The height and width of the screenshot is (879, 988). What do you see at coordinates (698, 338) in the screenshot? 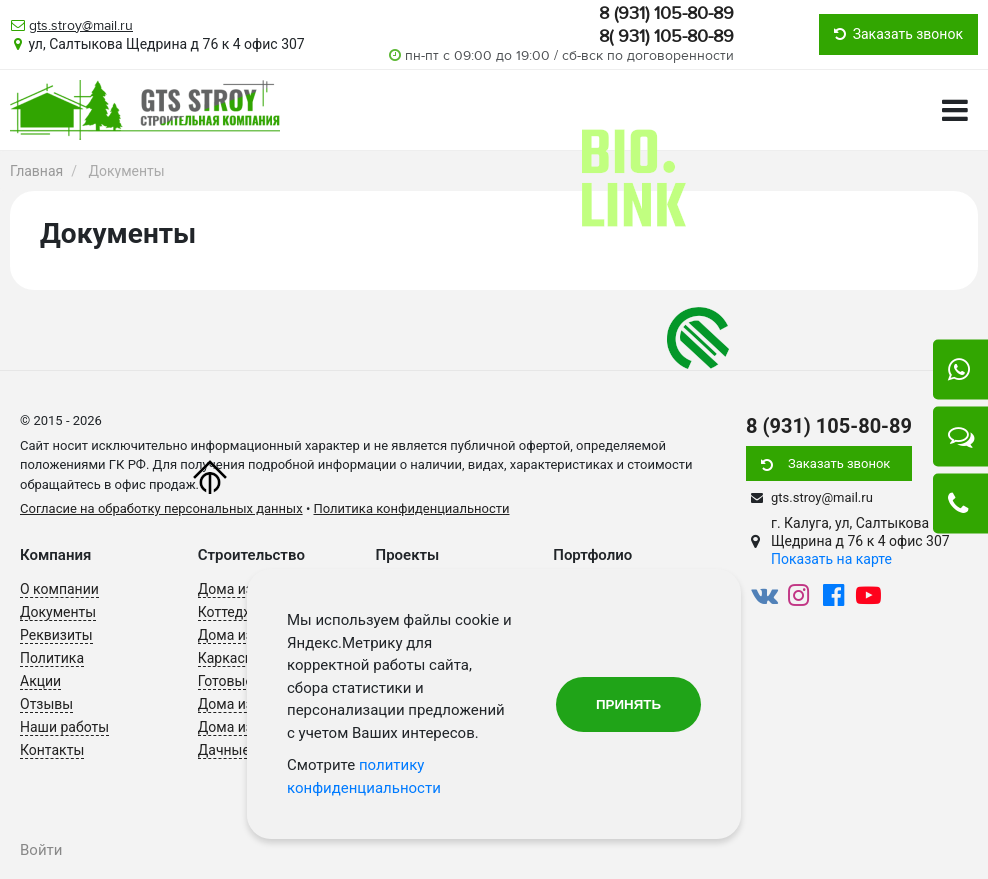
I see `autocannon HTTP benchmarking tool logo` at bounding box center [698, 338].